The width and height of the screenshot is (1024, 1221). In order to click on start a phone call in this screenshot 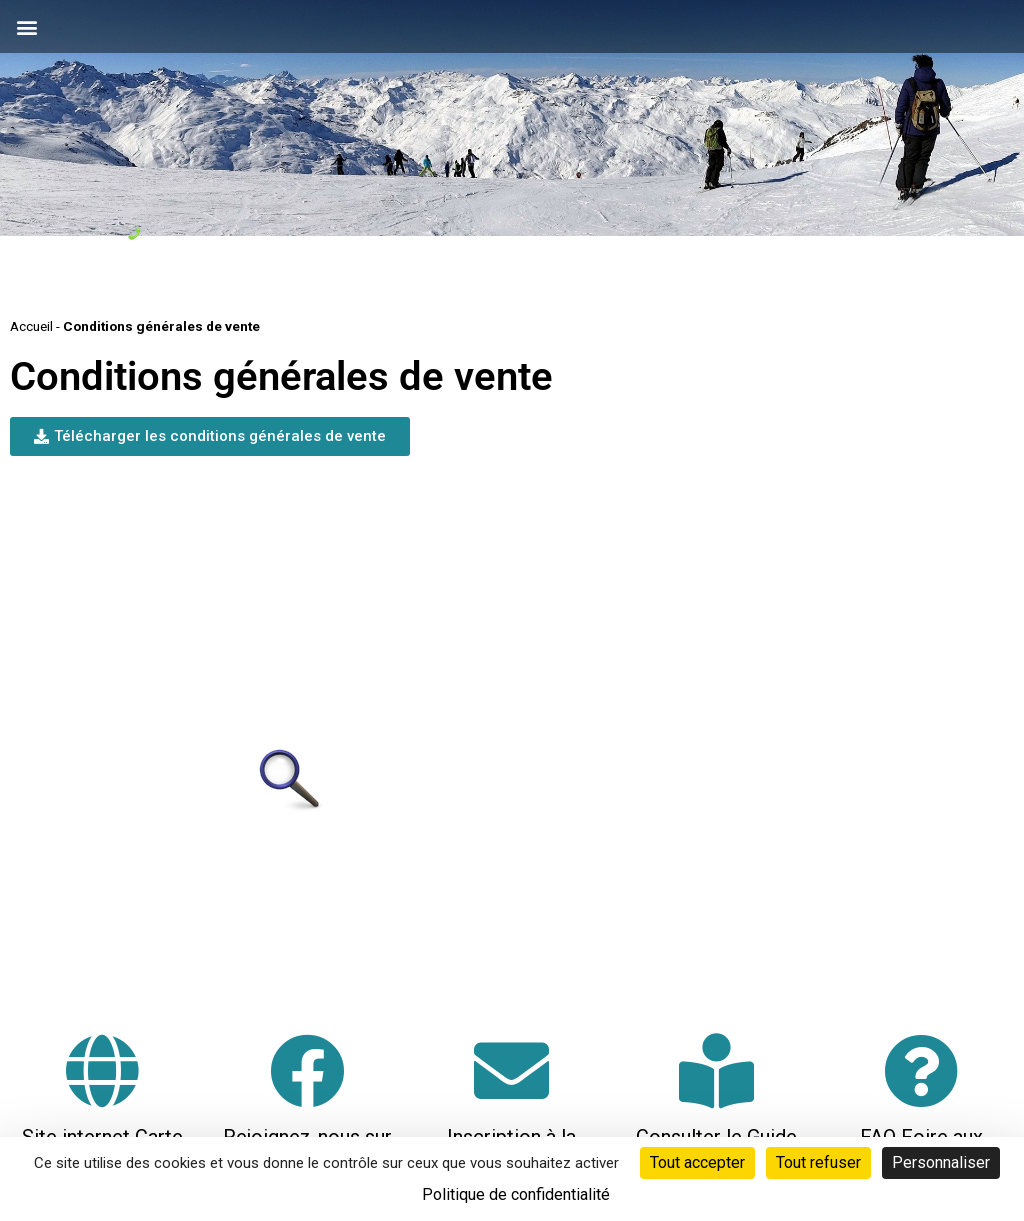, I will do `click(134, 234)`.